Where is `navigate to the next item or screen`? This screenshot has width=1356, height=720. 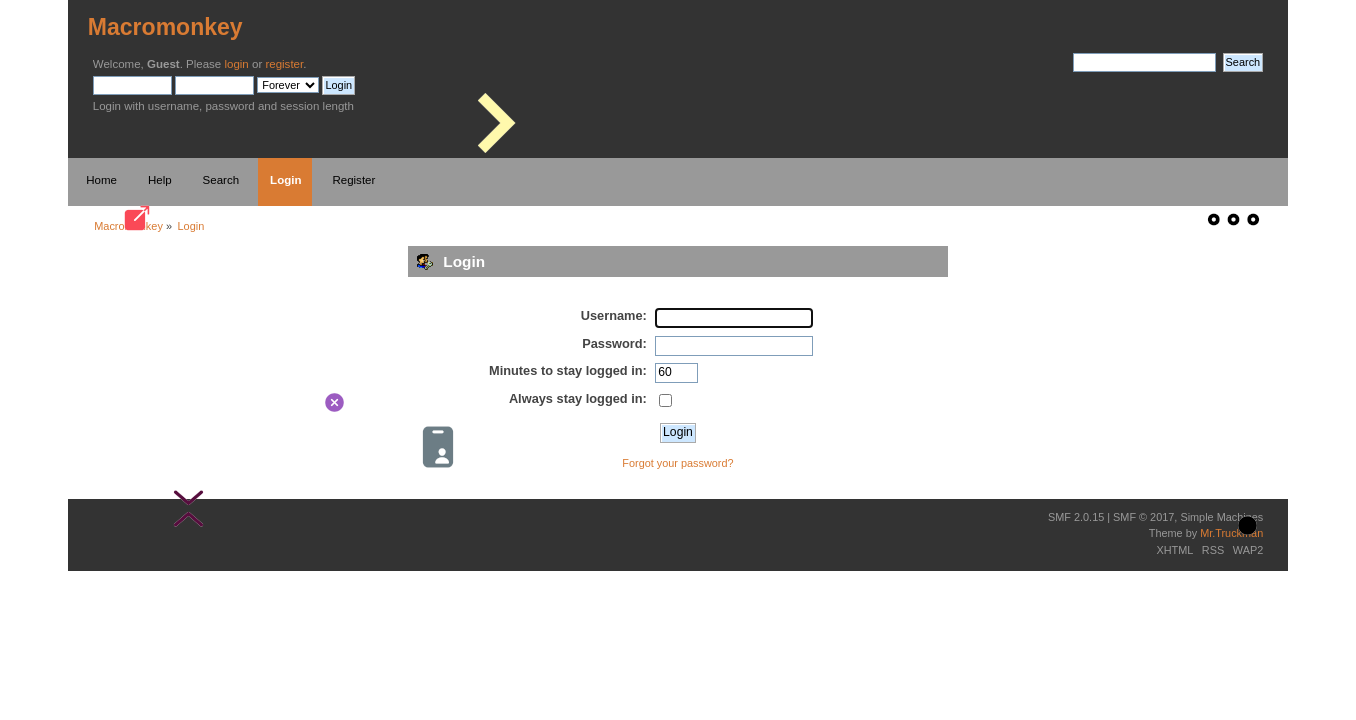 navigate to the next item or screen is located at coordinates (496, 123).